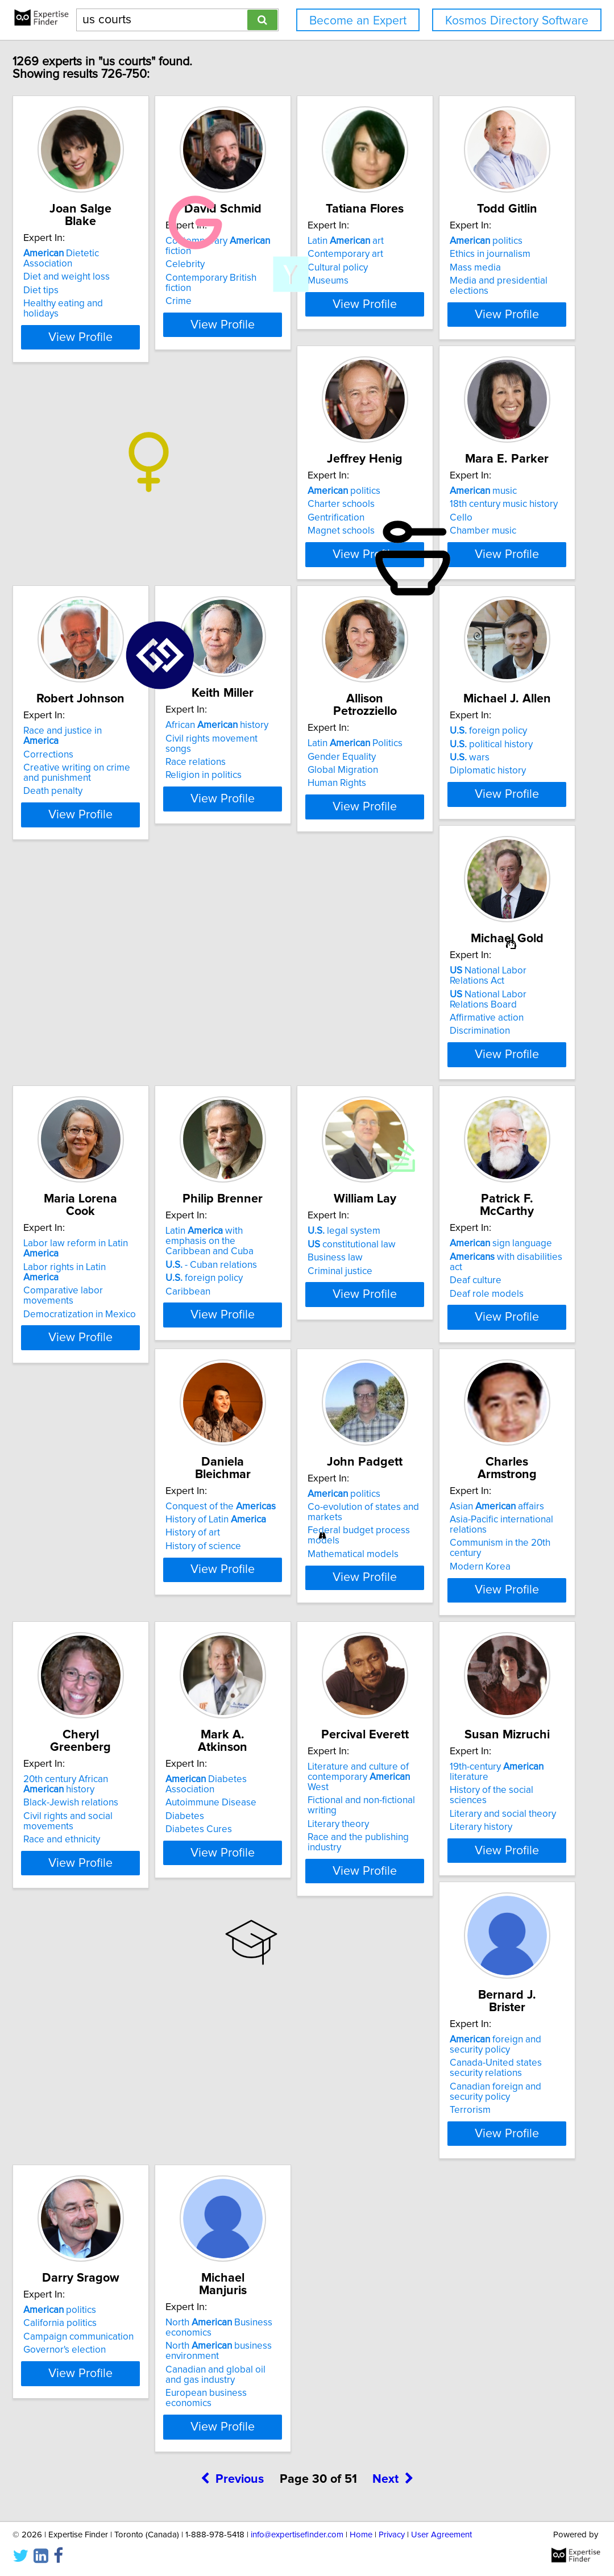 This screenshot has height=2576, width=614. I want to click on link to stack overflow developer community, so click(401, 1156).